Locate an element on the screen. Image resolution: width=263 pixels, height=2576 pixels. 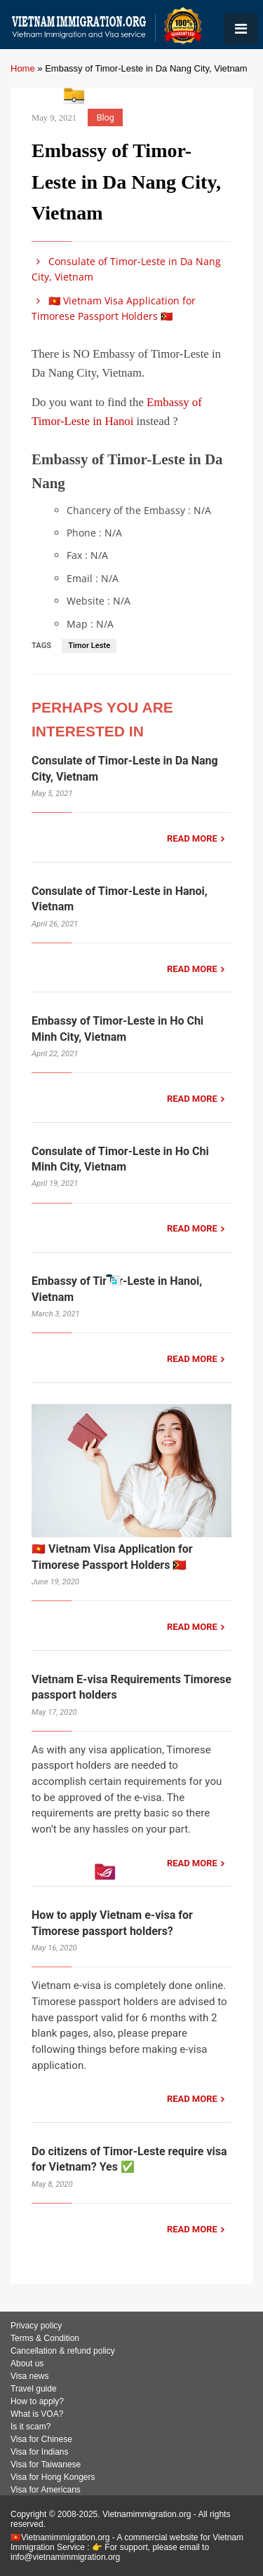
open folder containing pokémon game files is located at coordinates (74, 96).